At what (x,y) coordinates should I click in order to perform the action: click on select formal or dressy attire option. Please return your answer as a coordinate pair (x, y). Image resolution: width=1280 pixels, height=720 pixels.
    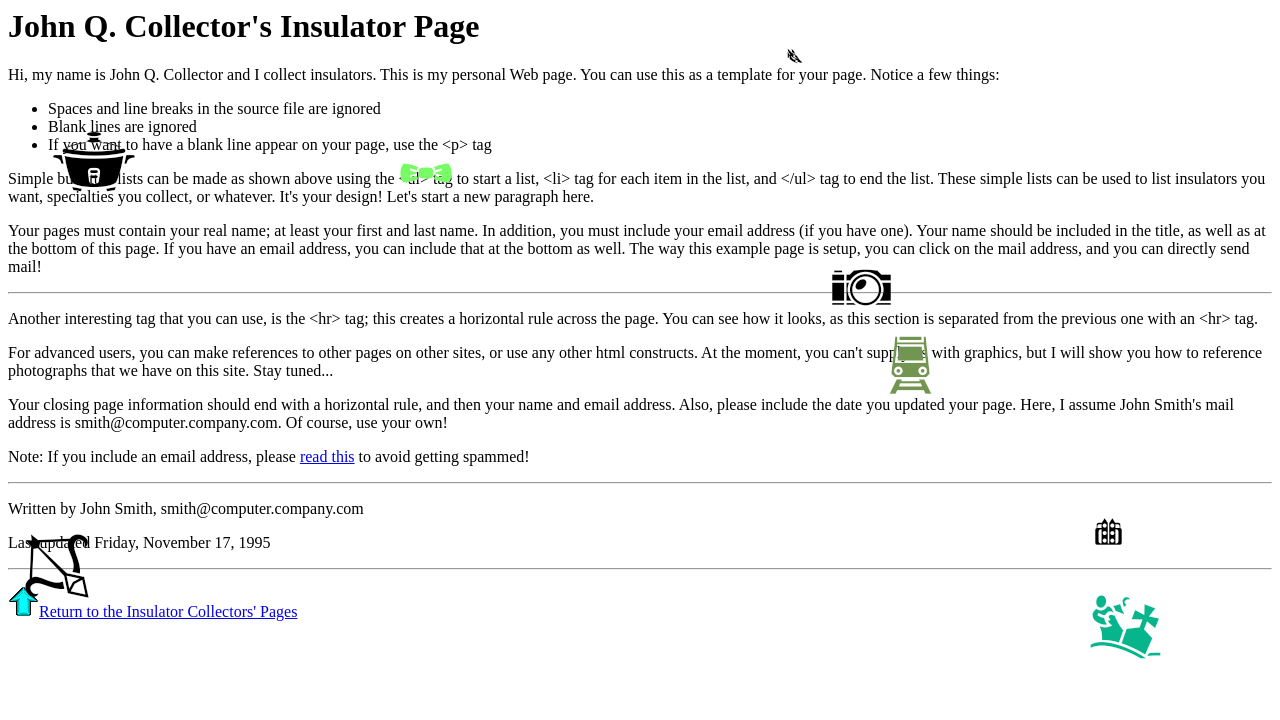
    Looking at the image, I should click on (426, 173).